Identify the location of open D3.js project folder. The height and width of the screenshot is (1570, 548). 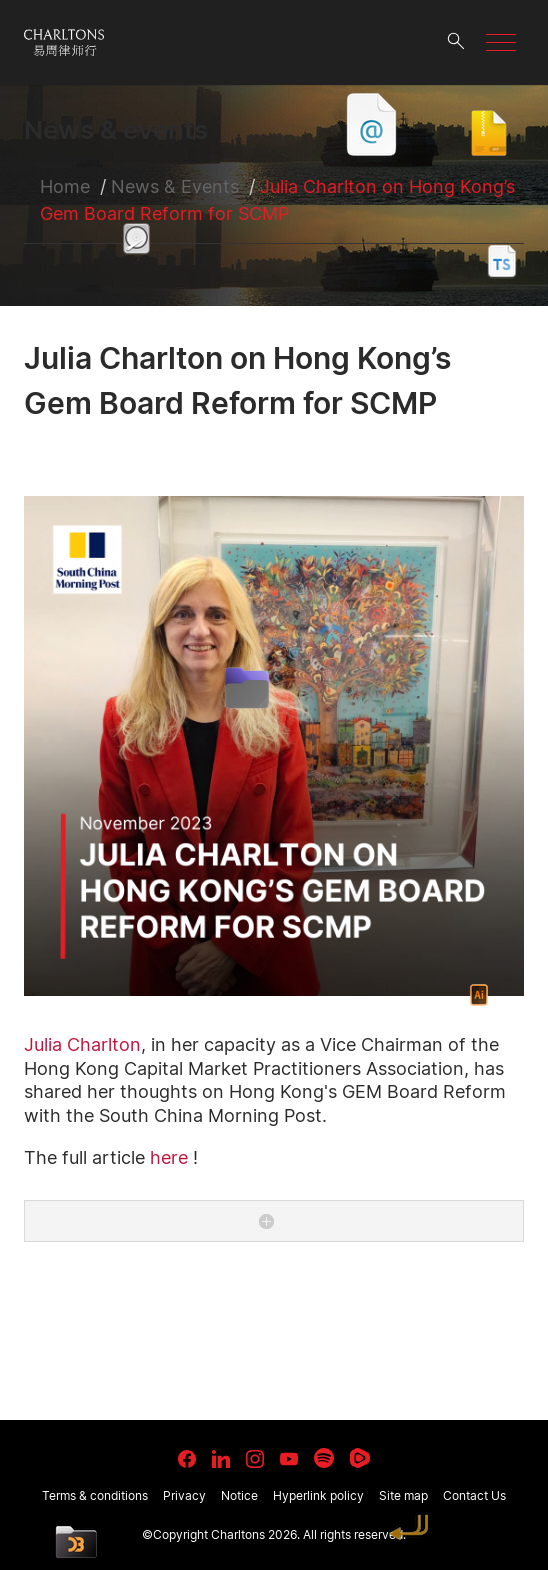
(76, 1543).